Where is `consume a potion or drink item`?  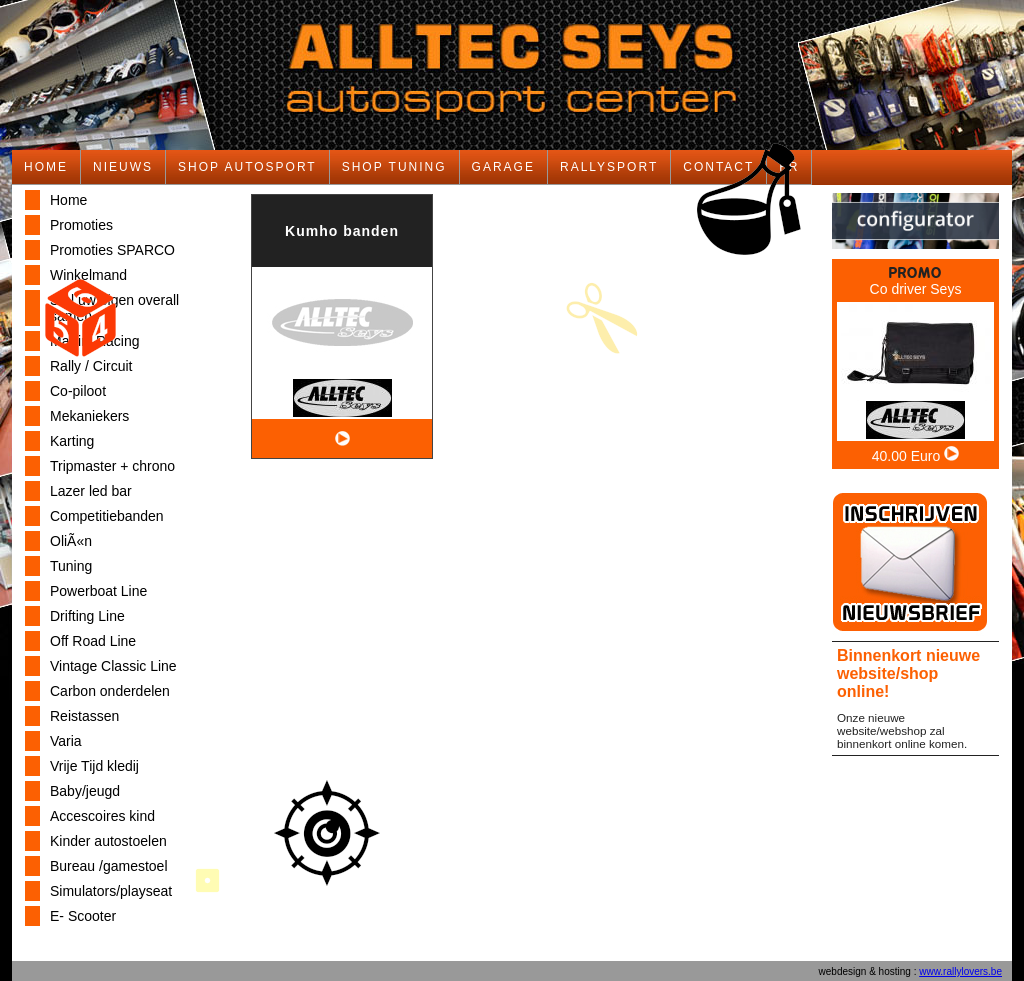
consume a potion or drink item is located at coordinates (748, 198).